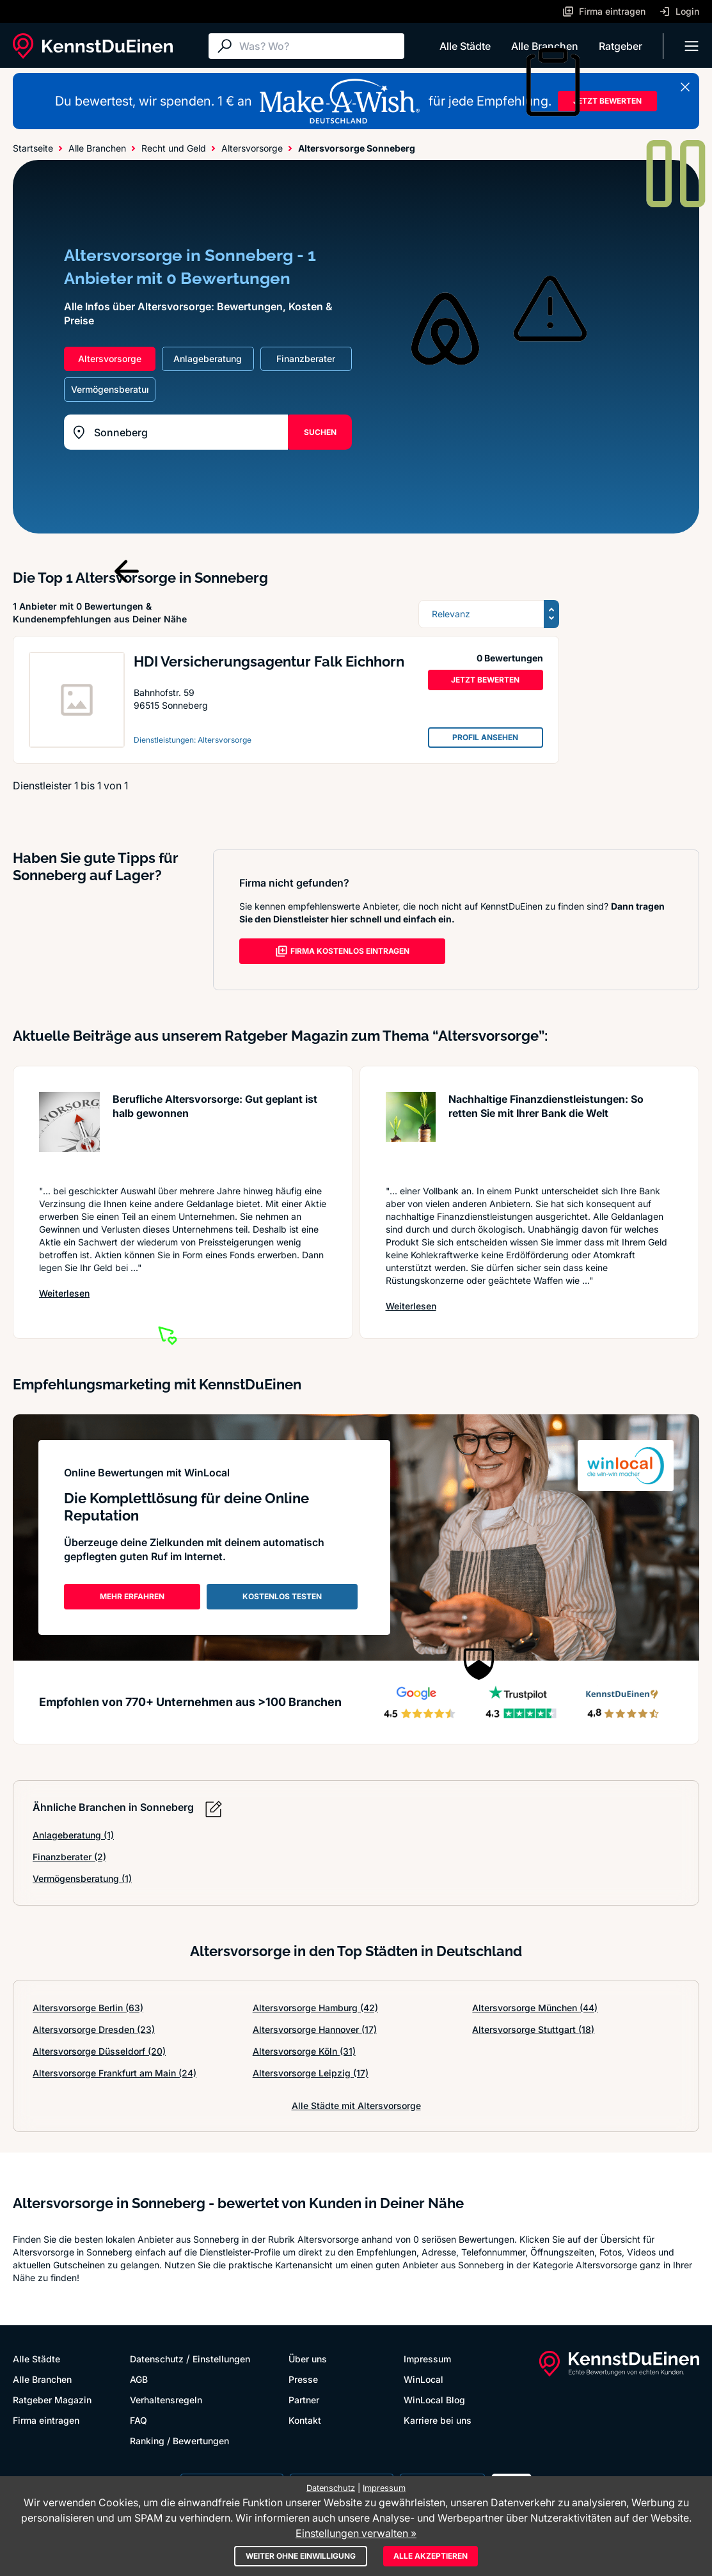 The height and width of the screenshot is (2576, 712). What do you see at coordinates (676, 173) in the screenshot?
I see `switch to column layout view` at bounding box center [676, 173].